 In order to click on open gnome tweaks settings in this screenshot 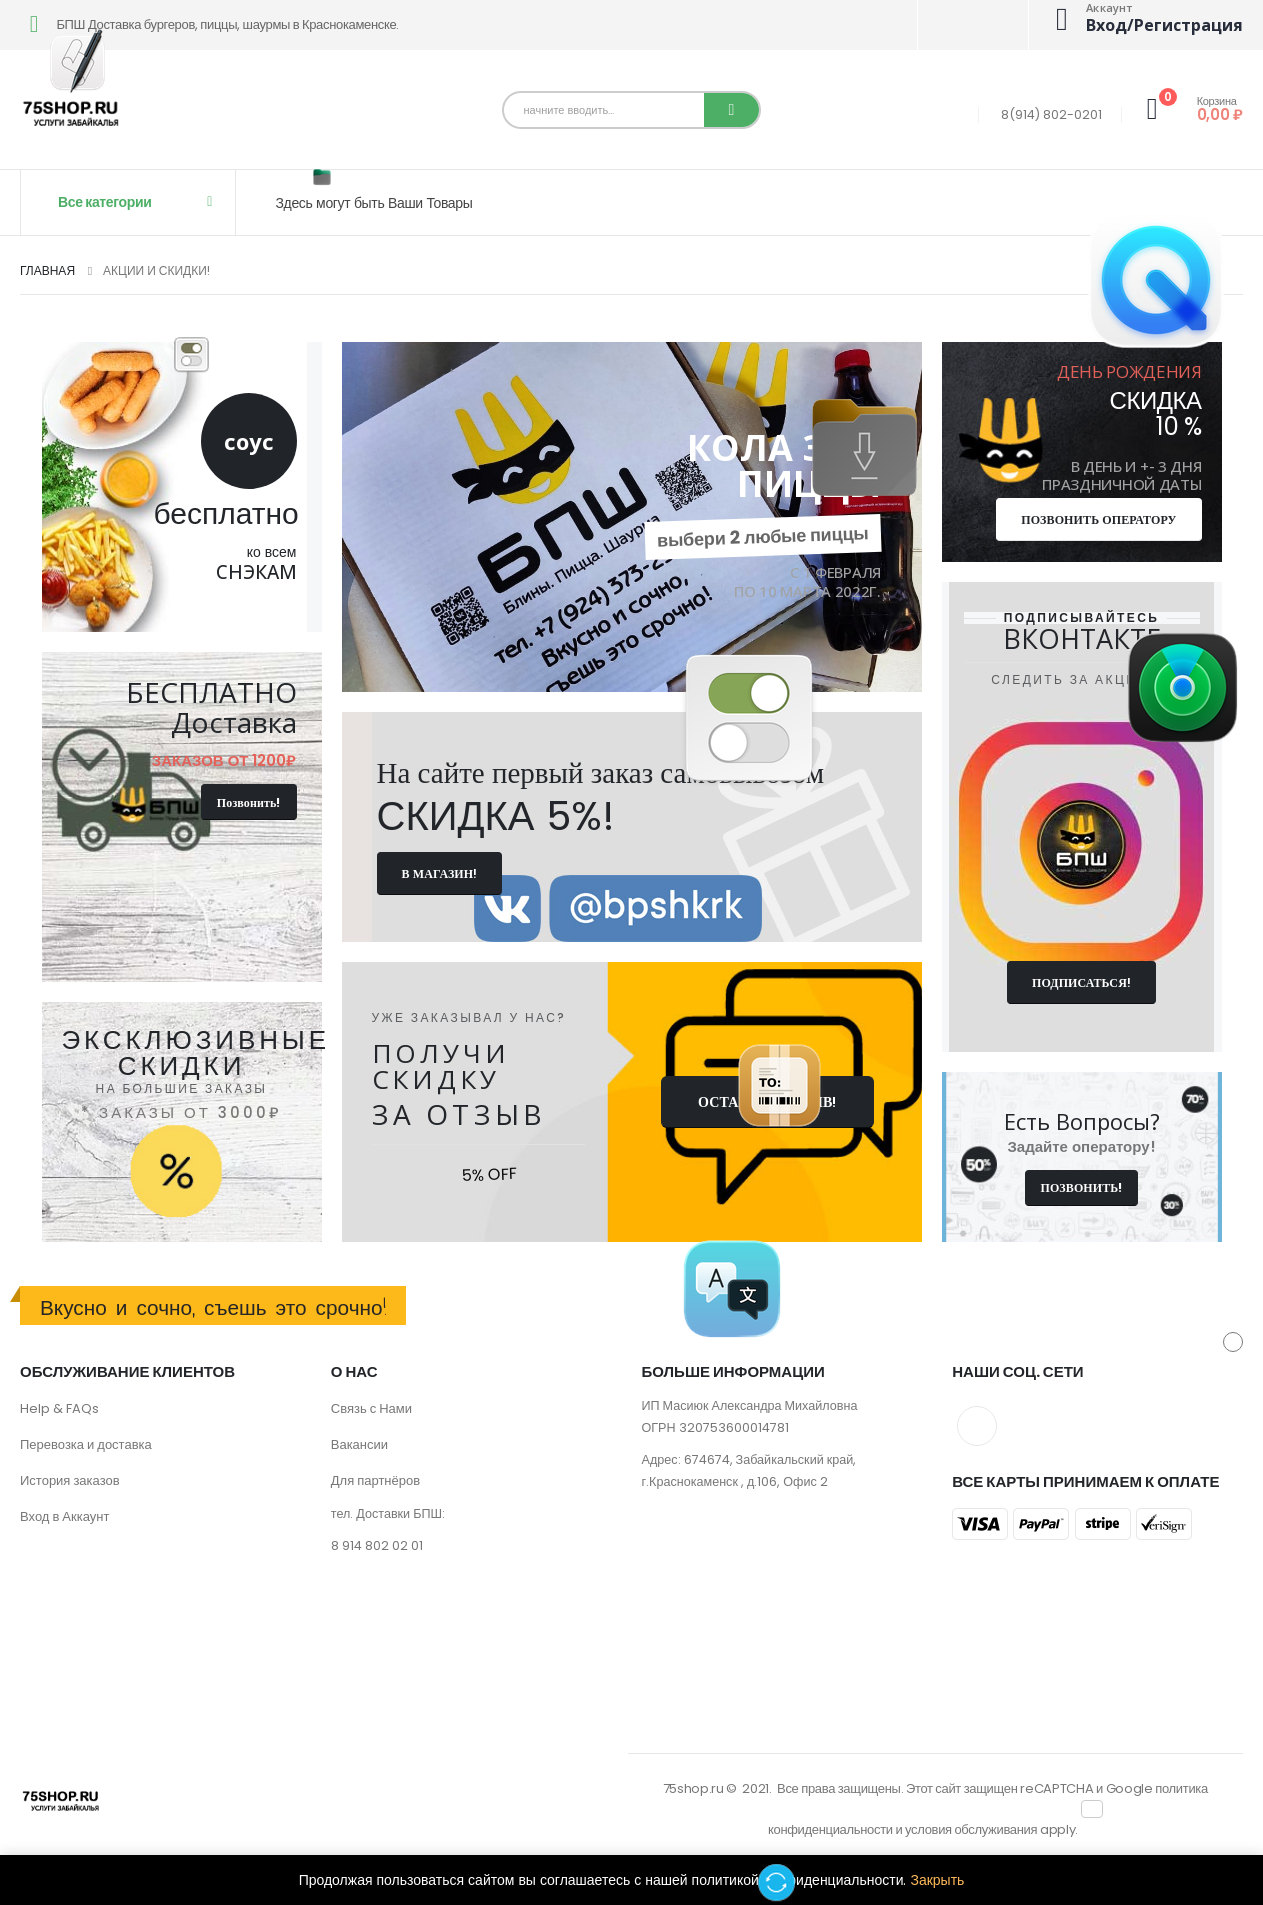, I will do `click(191, 354)`.